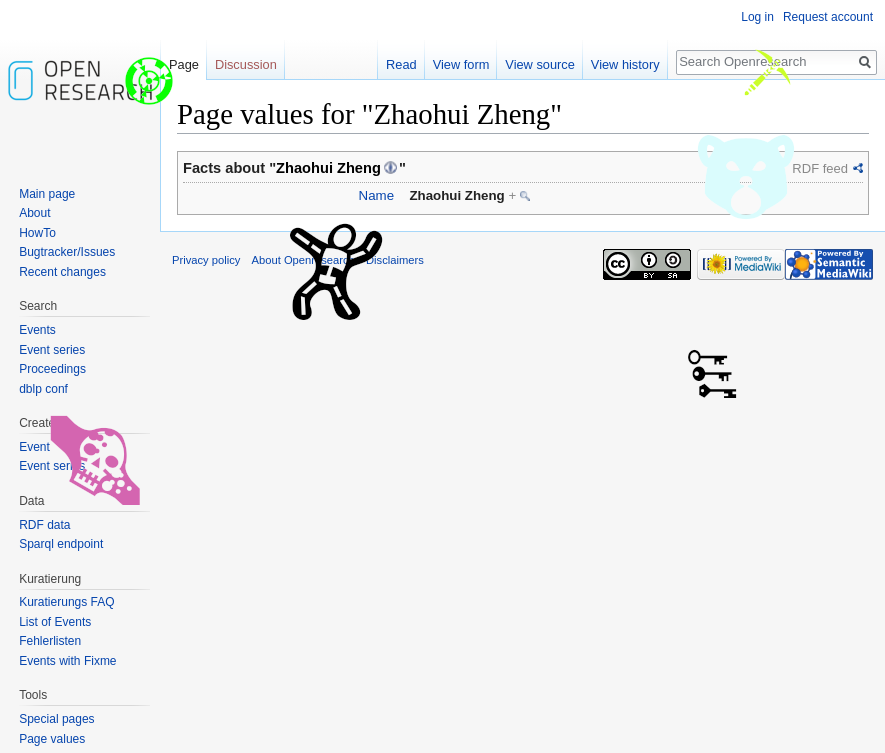 Image resolution: width=885 pixels, height=753 pixels. I want to click on view character anatomy or internal stats, so click(336, 272).